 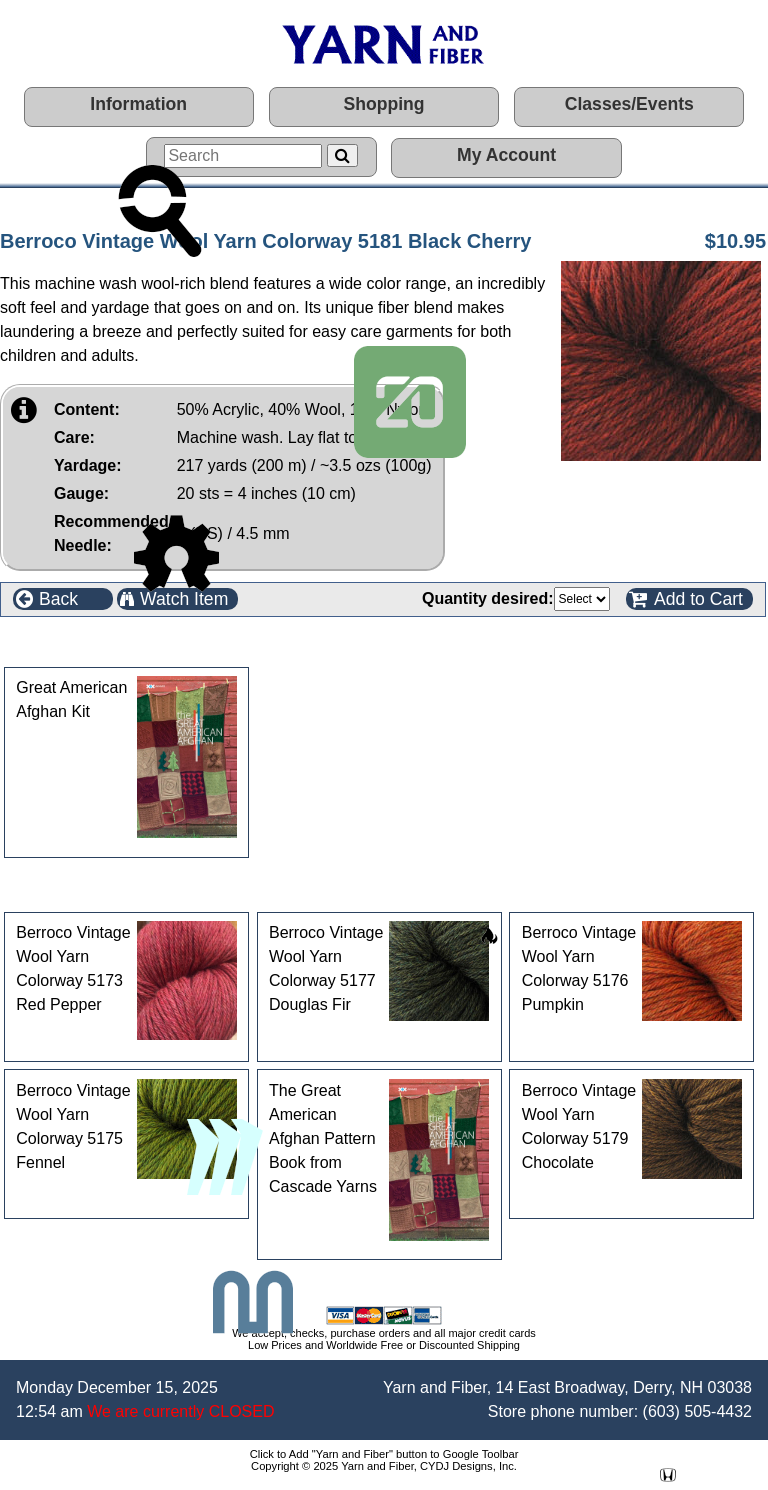 What do you see at coordinates (160, 211) in the screenshot?
I see `open Startpage private search engine` at bounding box center [160, 211].